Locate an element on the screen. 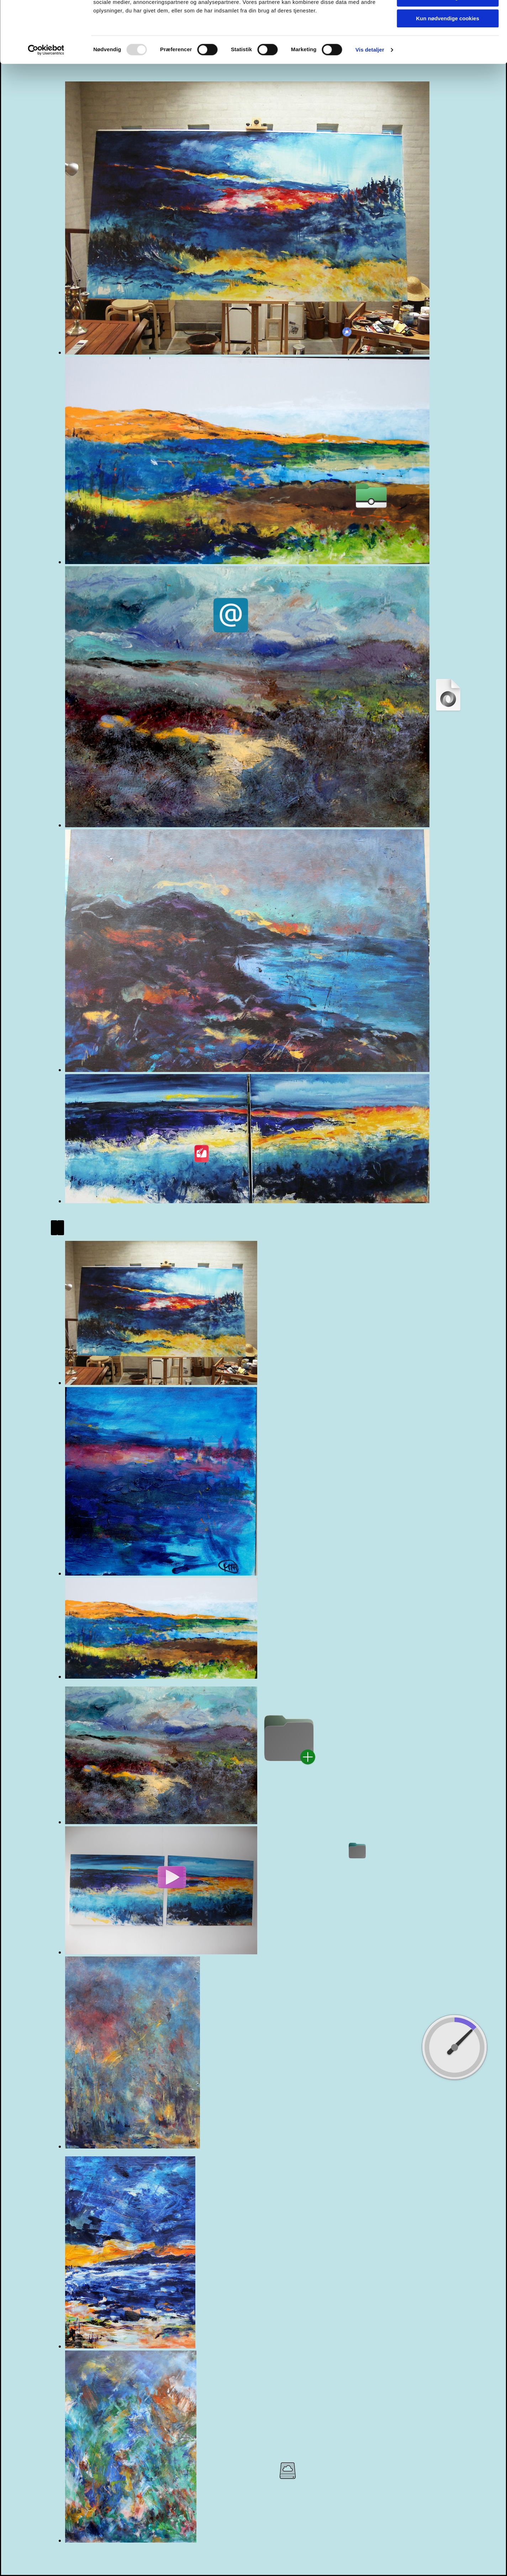 This screenshot has width=507, height=2576. open folder to view contents is located at coordinates (357, 1850).